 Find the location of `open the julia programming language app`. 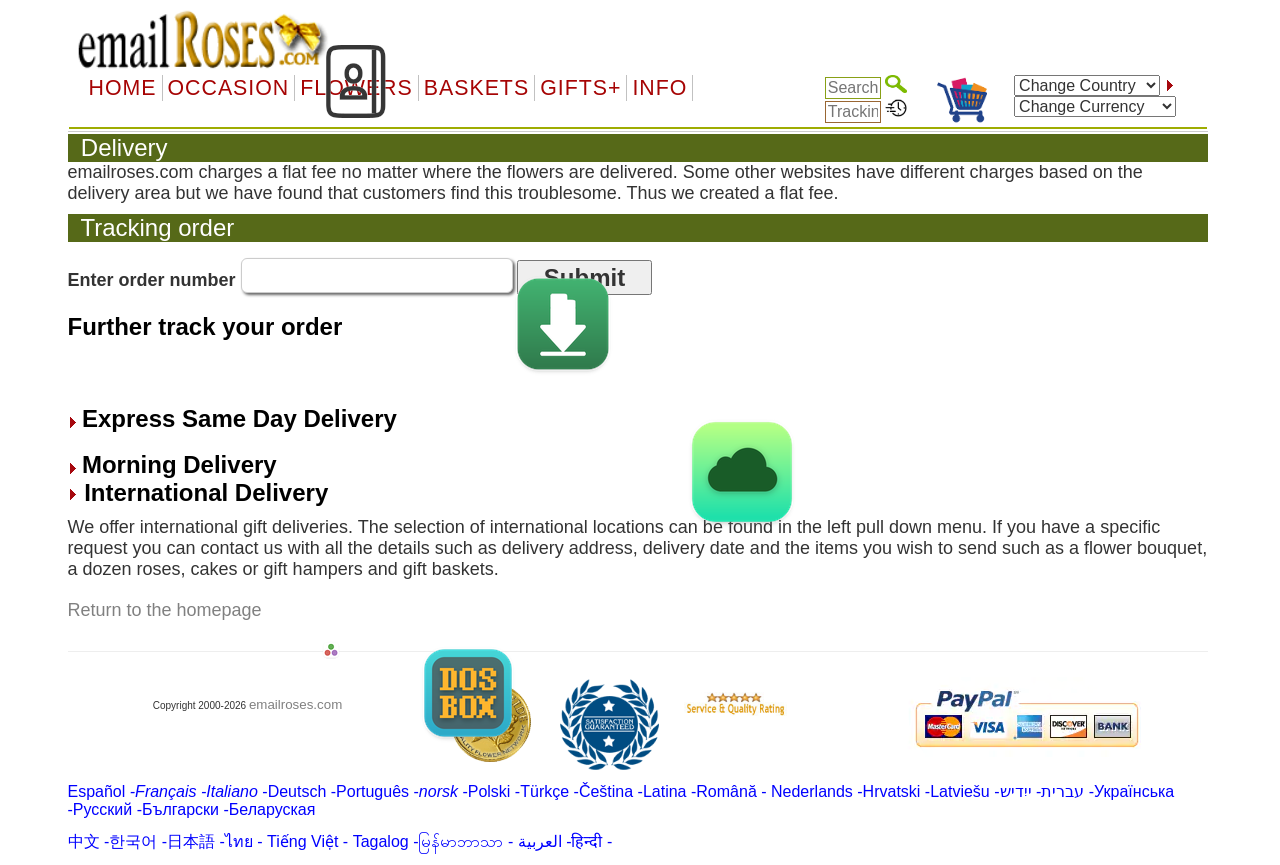

open the julia programming language app is located at coordinates (331, 650).